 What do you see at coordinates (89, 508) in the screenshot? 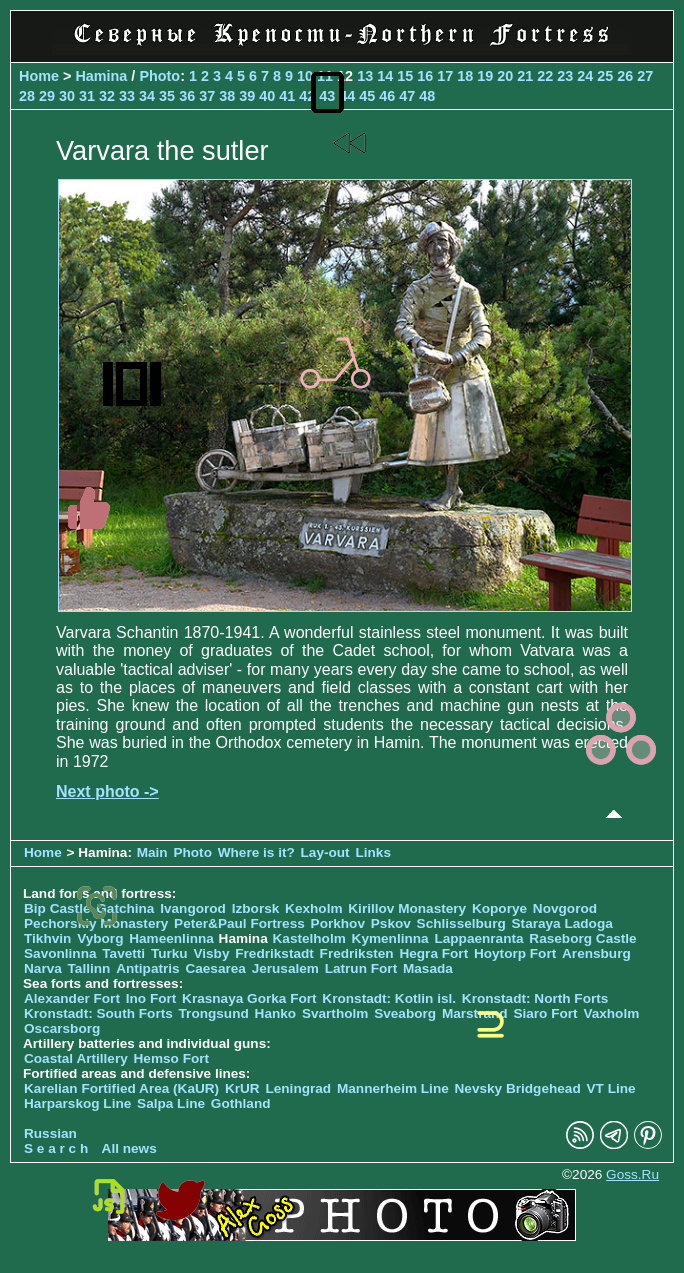
I see `like or upvote content` at bounding box center [89, 508].